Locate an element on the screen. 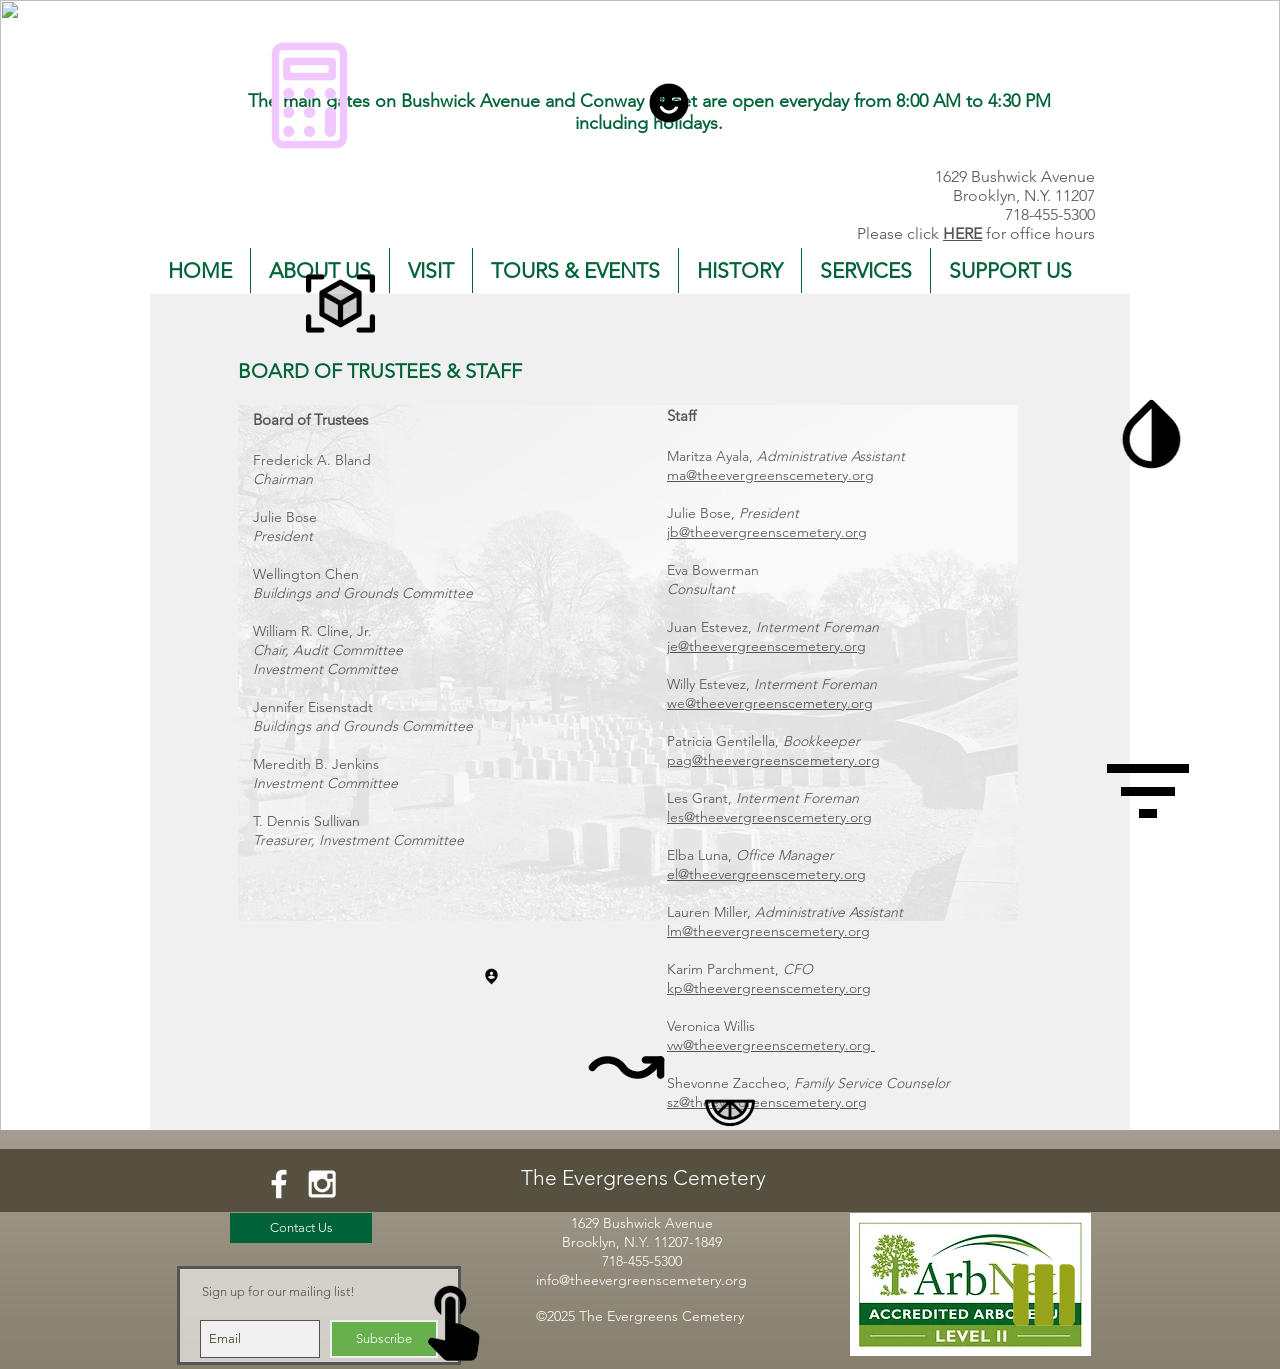 Image resolution: width=1280 pixels, height=1369 pixels. view a person's location on the map is located at coordinates (491, 976).